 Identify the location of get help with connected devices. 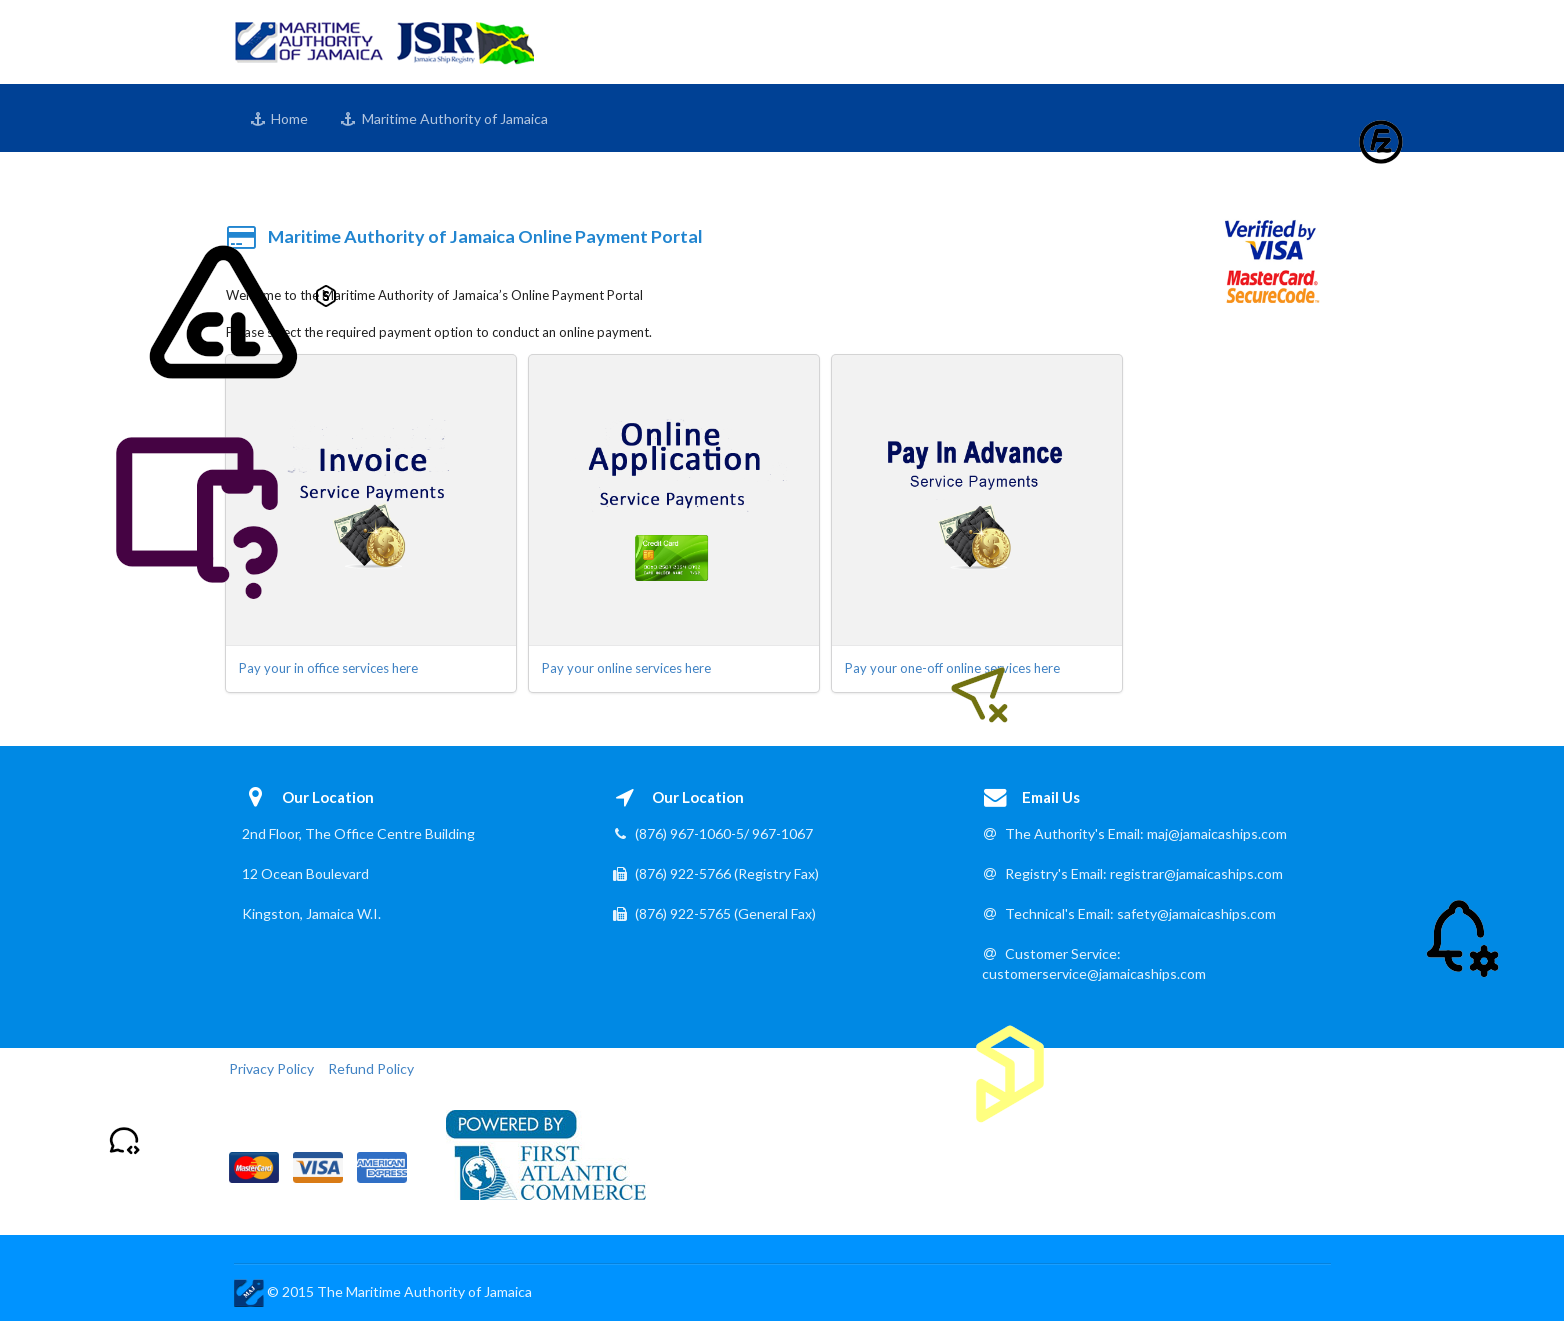
(197, 510).